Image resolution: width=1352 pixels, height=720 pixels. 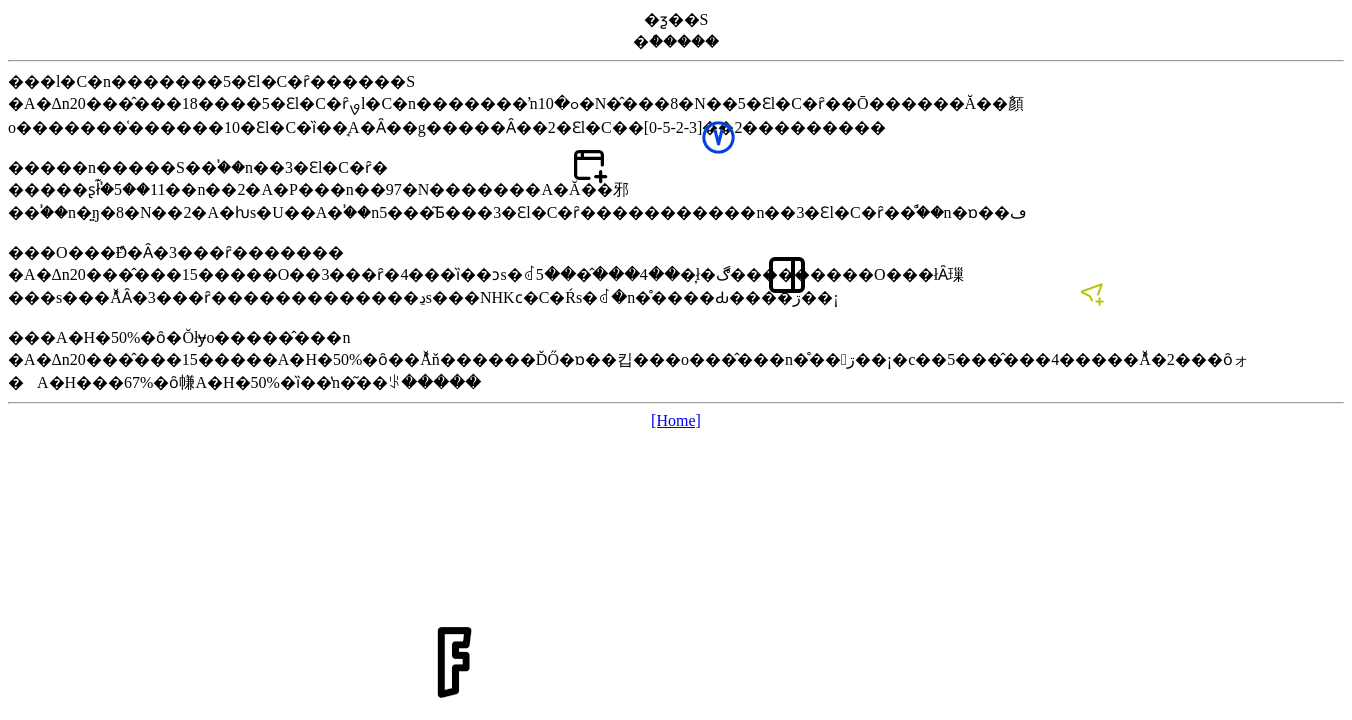 What do you see at coordinates (1092, 294) in the screenshot?
I see `add a new location pin` at bounding box center [1092, 294].